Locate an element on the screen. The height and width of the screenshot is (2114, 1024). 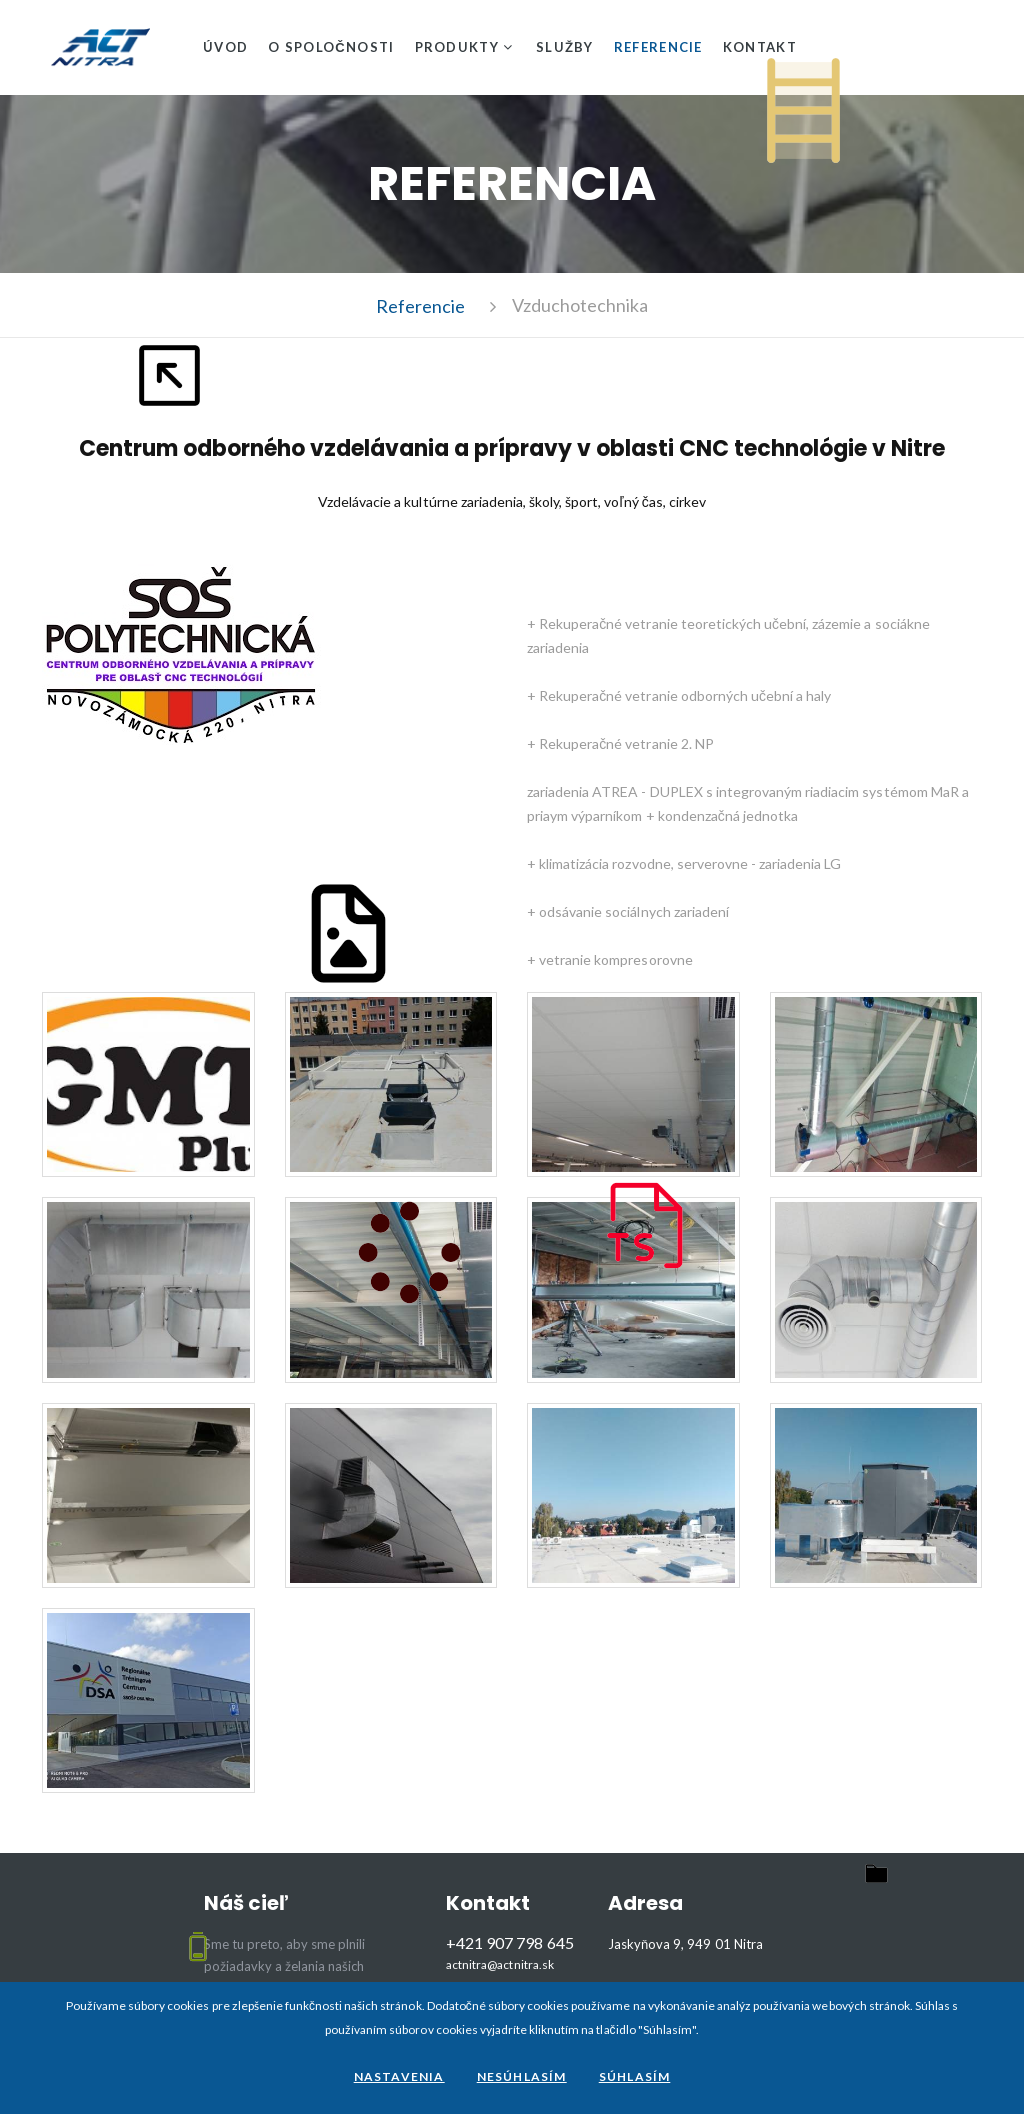
indicates content is loading is located at coordinates (409, 1252).